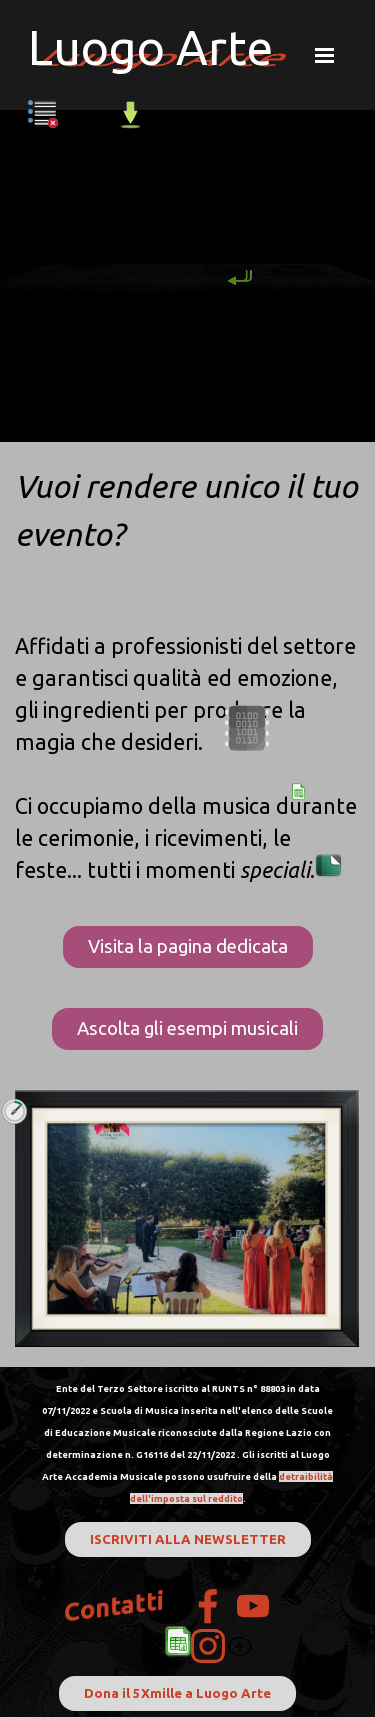 Image resolution: width=375 pixels, height=1717 pixels. What do you see at coordinates (14, 1111) in the screenshot?
I see `open sysprof system profiler` at bounding box center [14, 1111].